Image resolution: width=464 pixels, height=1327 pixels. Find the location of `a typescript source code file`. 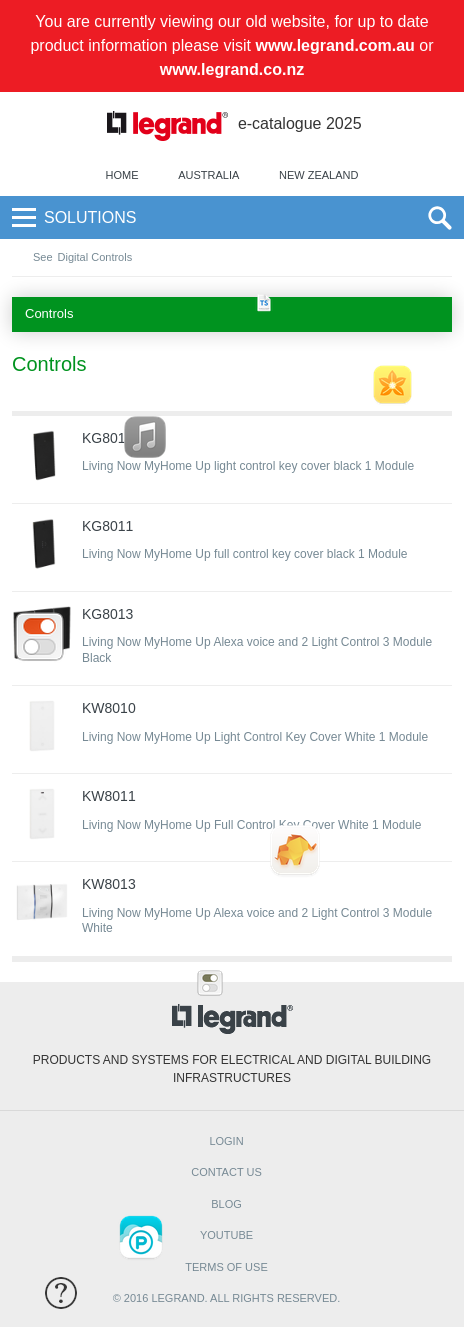

a typescript source code file is located at coordinates (264, 303).